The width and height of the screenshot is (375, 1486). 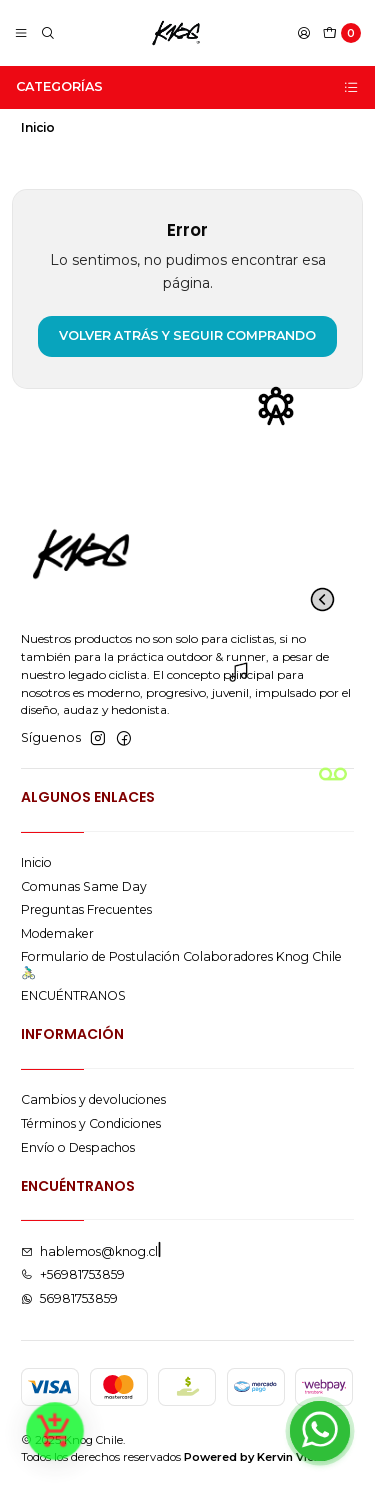 What do you see at coordinates (159, 1249) in the screenshot?
I see `vertical divider or separator between UI elements` at bounding box center [159, 1249].